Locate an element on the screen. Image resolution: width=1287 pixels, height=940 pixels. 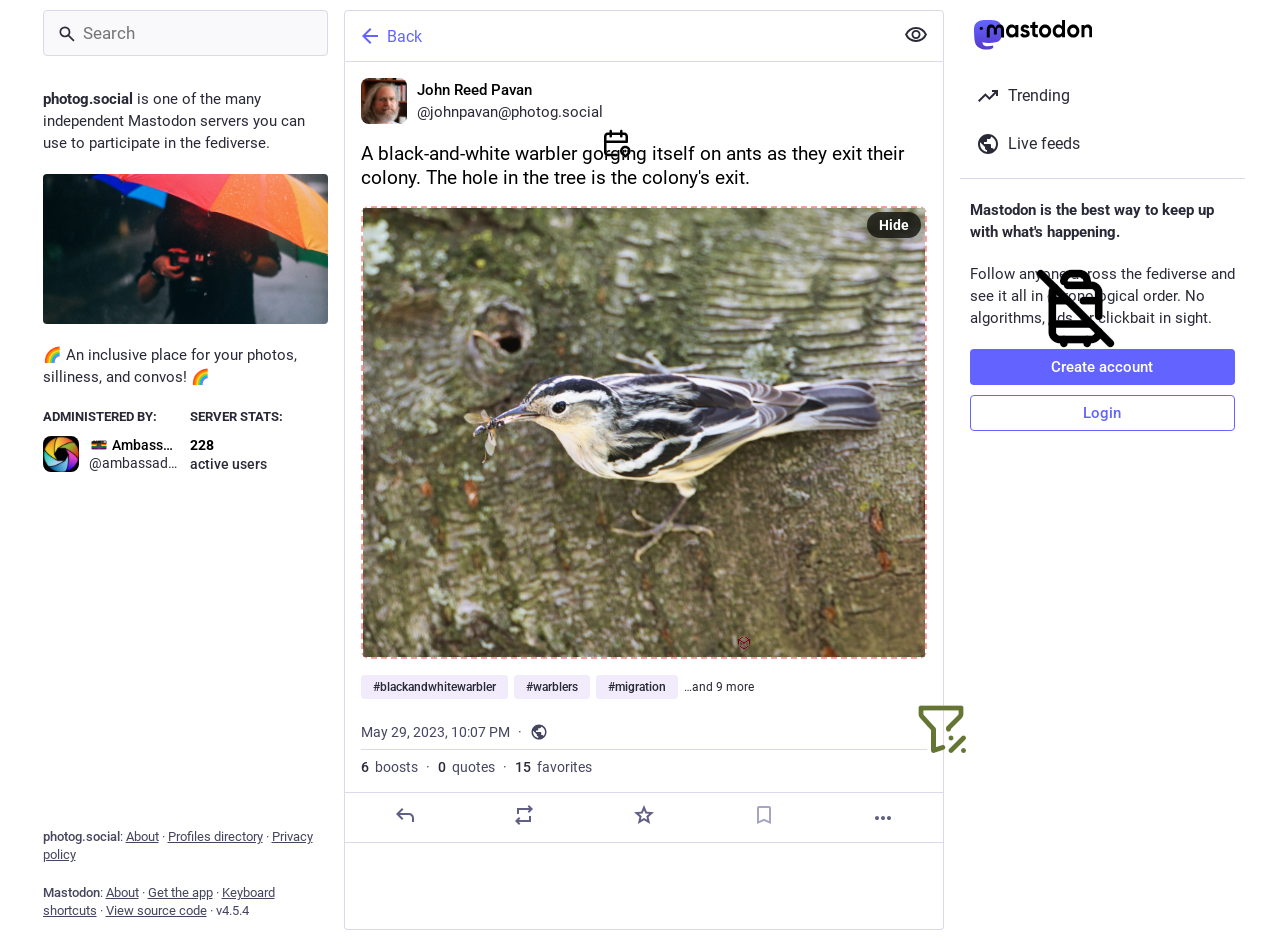
unity game engine logo is located at coordinates (744, 643).